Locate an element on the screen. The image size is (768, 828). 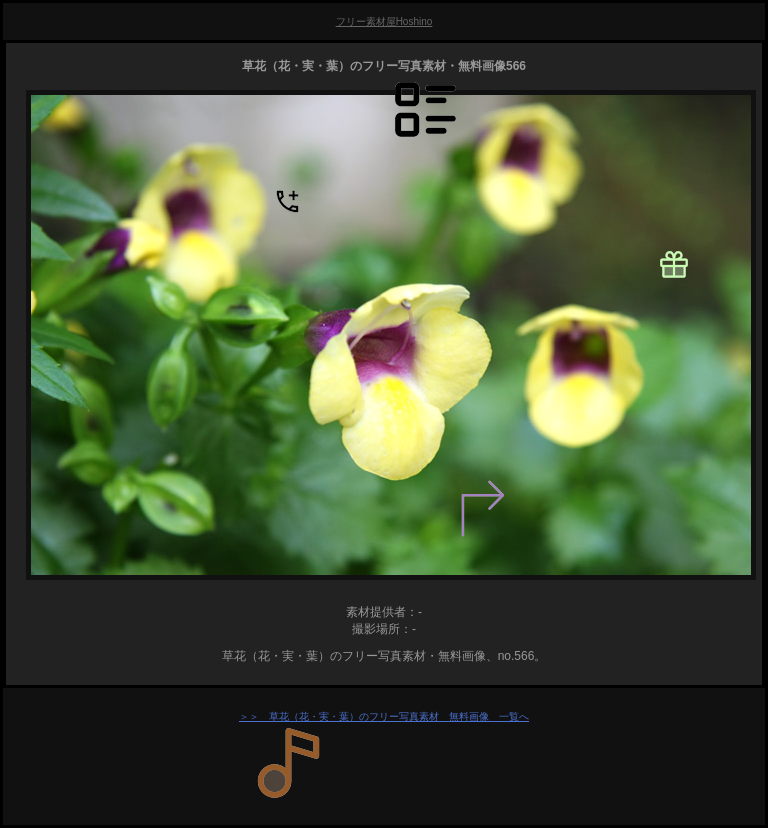
add a new contact to your phone is located at coordinates (287, 201).